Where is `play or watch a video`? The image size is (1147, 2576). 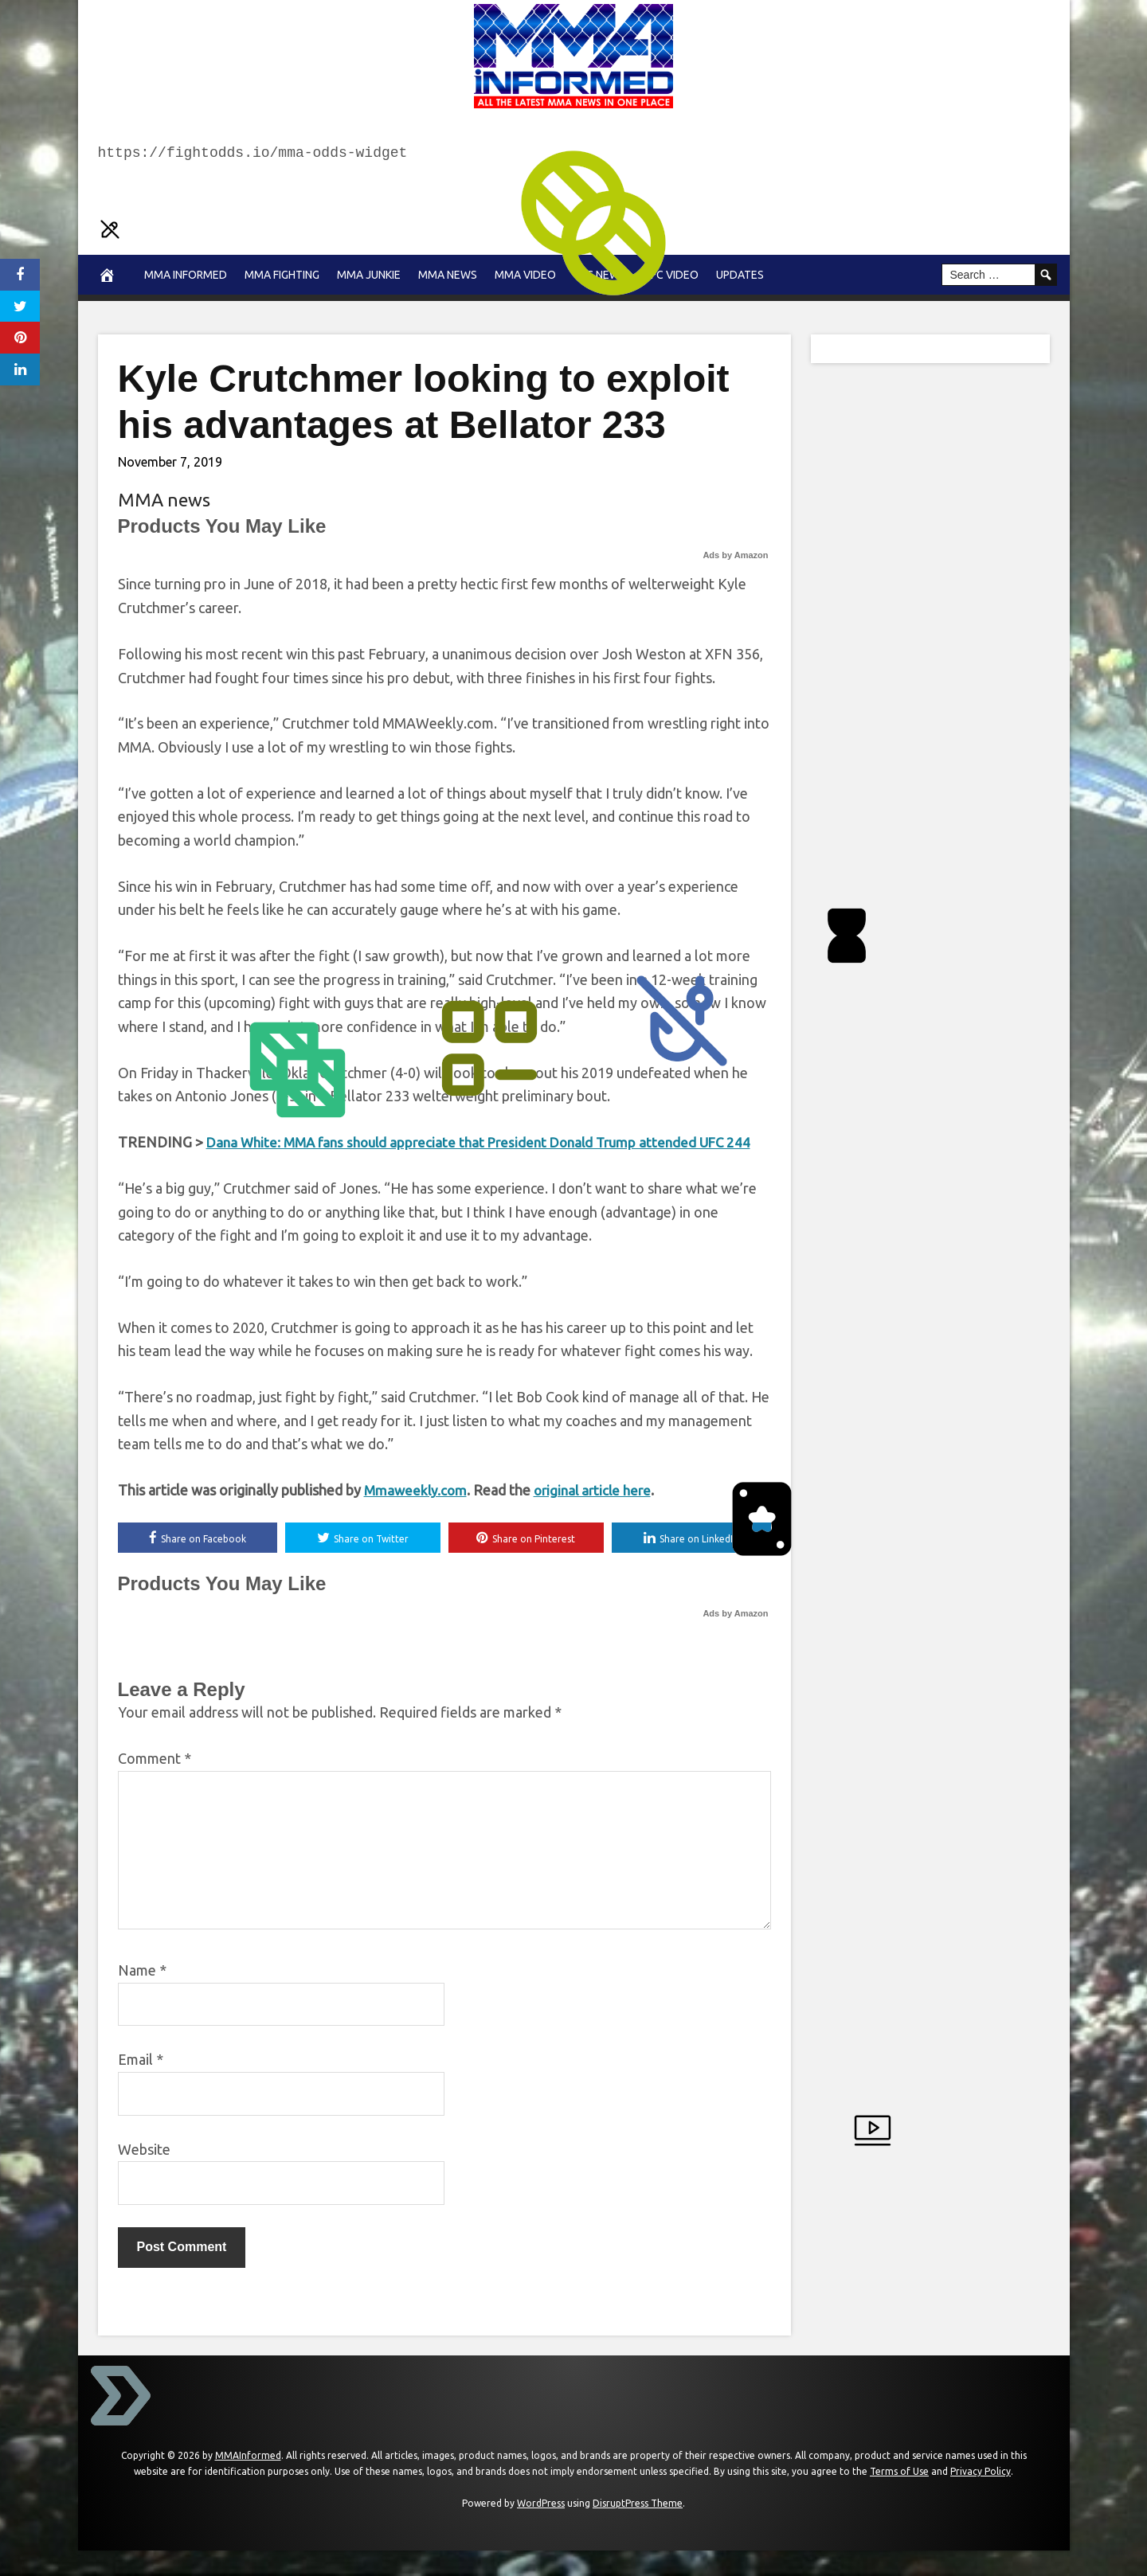
play or watch a video is located at coordinates (872, 2130).